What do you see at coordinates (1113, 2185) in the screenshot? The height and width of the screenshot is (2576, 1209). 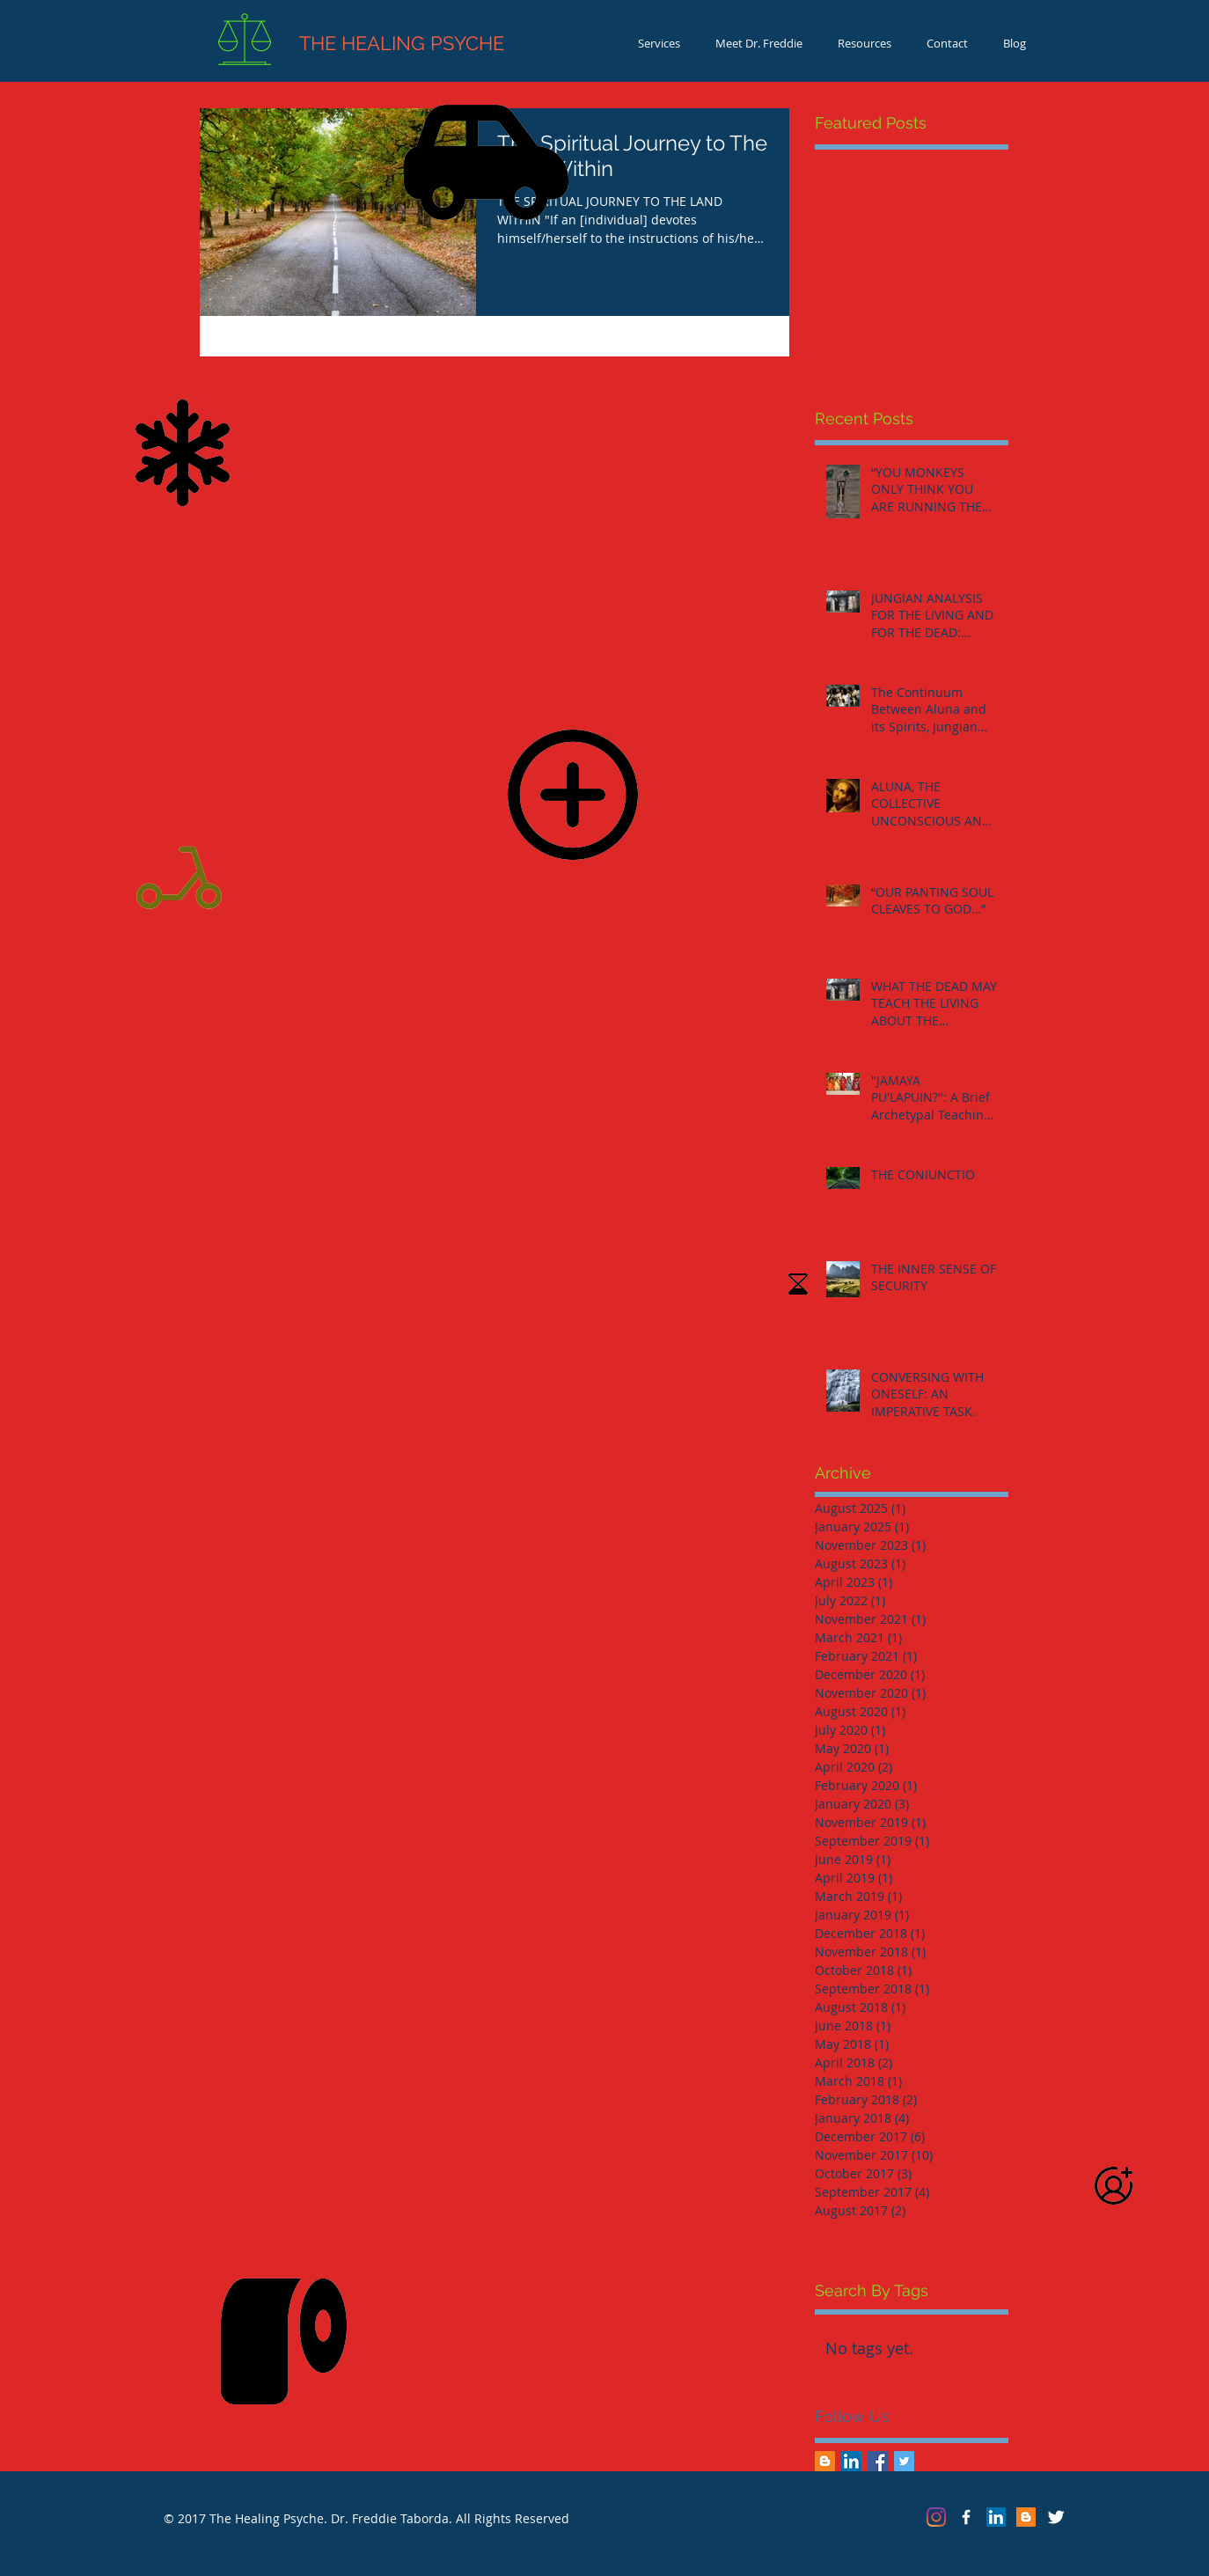 I see `add a new user or contact` at bounding box center [1113, 2185].